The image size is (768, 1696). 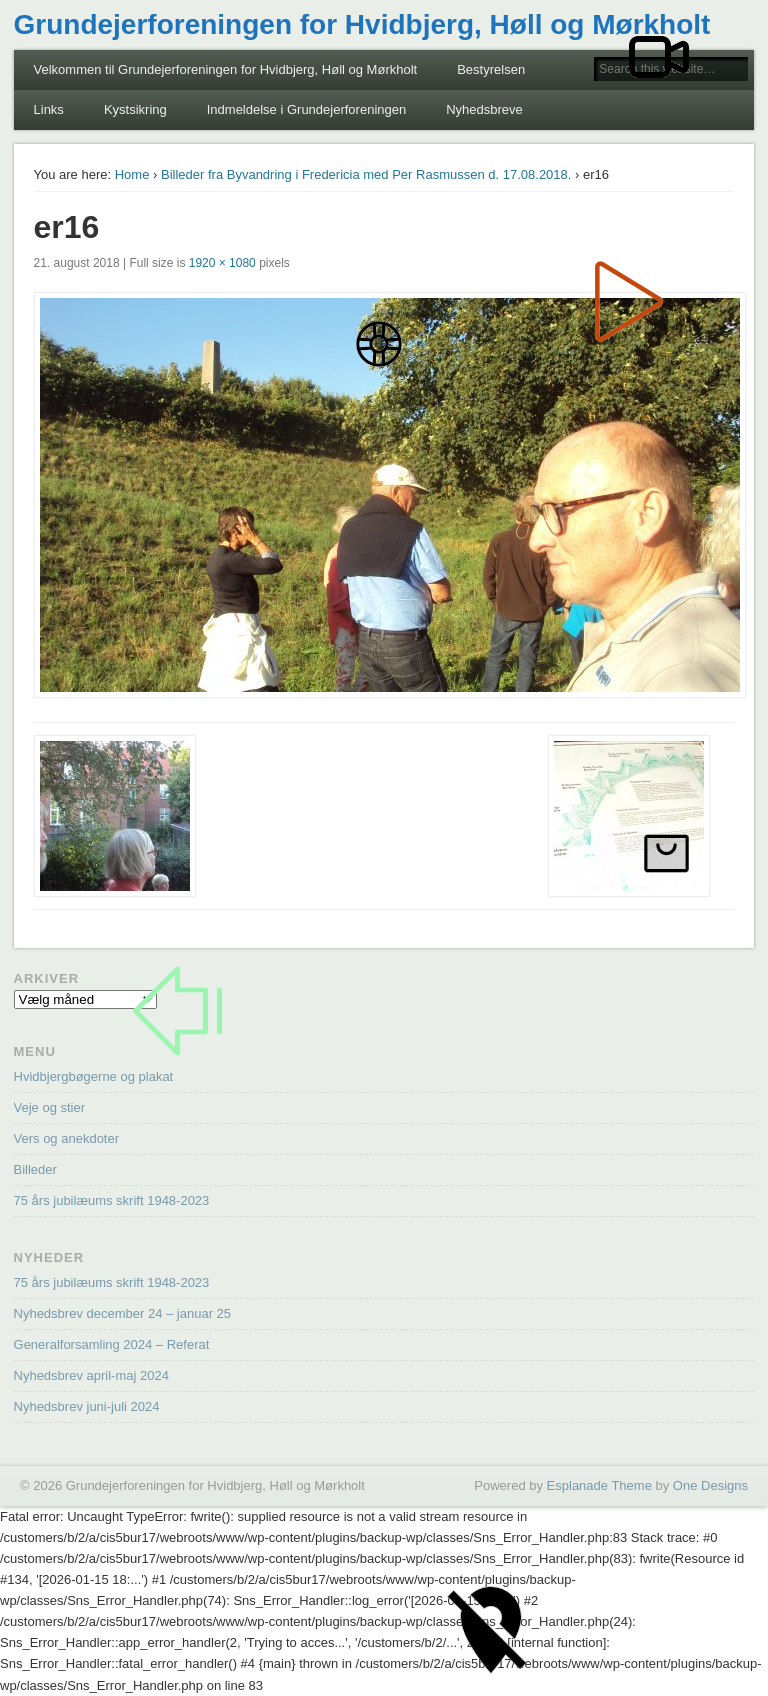 What do you see at coordinates (659, 57) in the screenshot?
I see `start a video call` at bounding box center [659, 57].